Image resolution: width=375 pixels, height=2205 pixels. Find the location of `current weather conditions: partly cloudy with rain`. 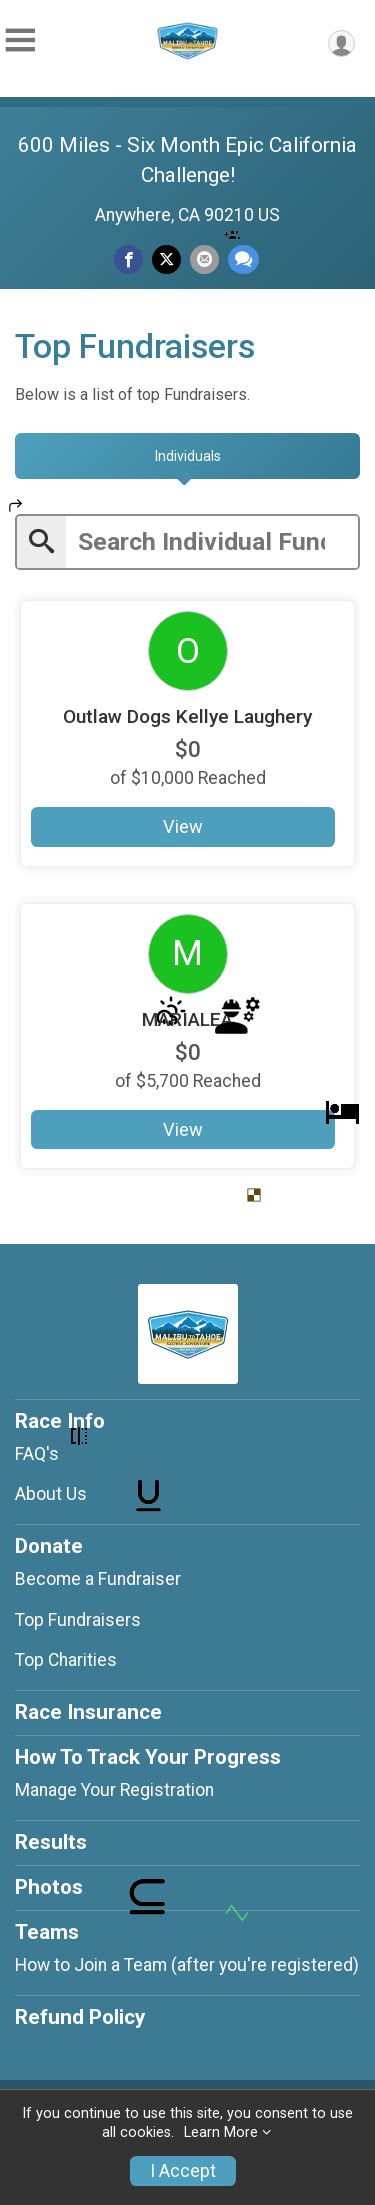

current weather conditions: partly cloudy with rain is located at coordinates (171, 1011).